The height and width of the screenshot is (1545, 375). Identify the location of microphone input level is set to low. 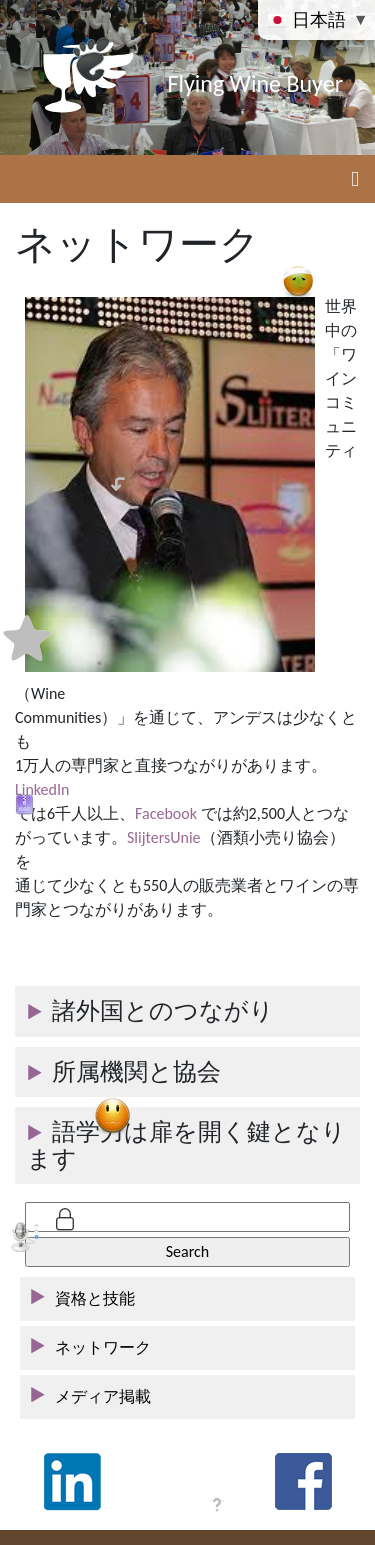
(25, 1237).